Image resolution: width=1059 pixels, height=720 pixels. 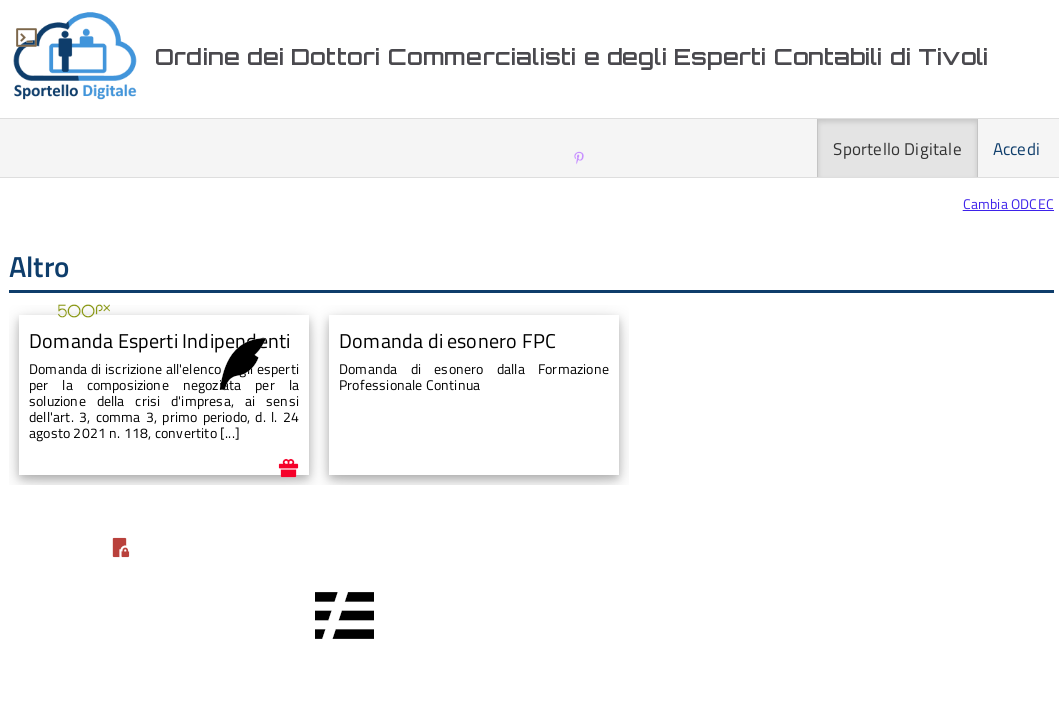 I want to click on serverless framework logo, so click(x=344, y=615).